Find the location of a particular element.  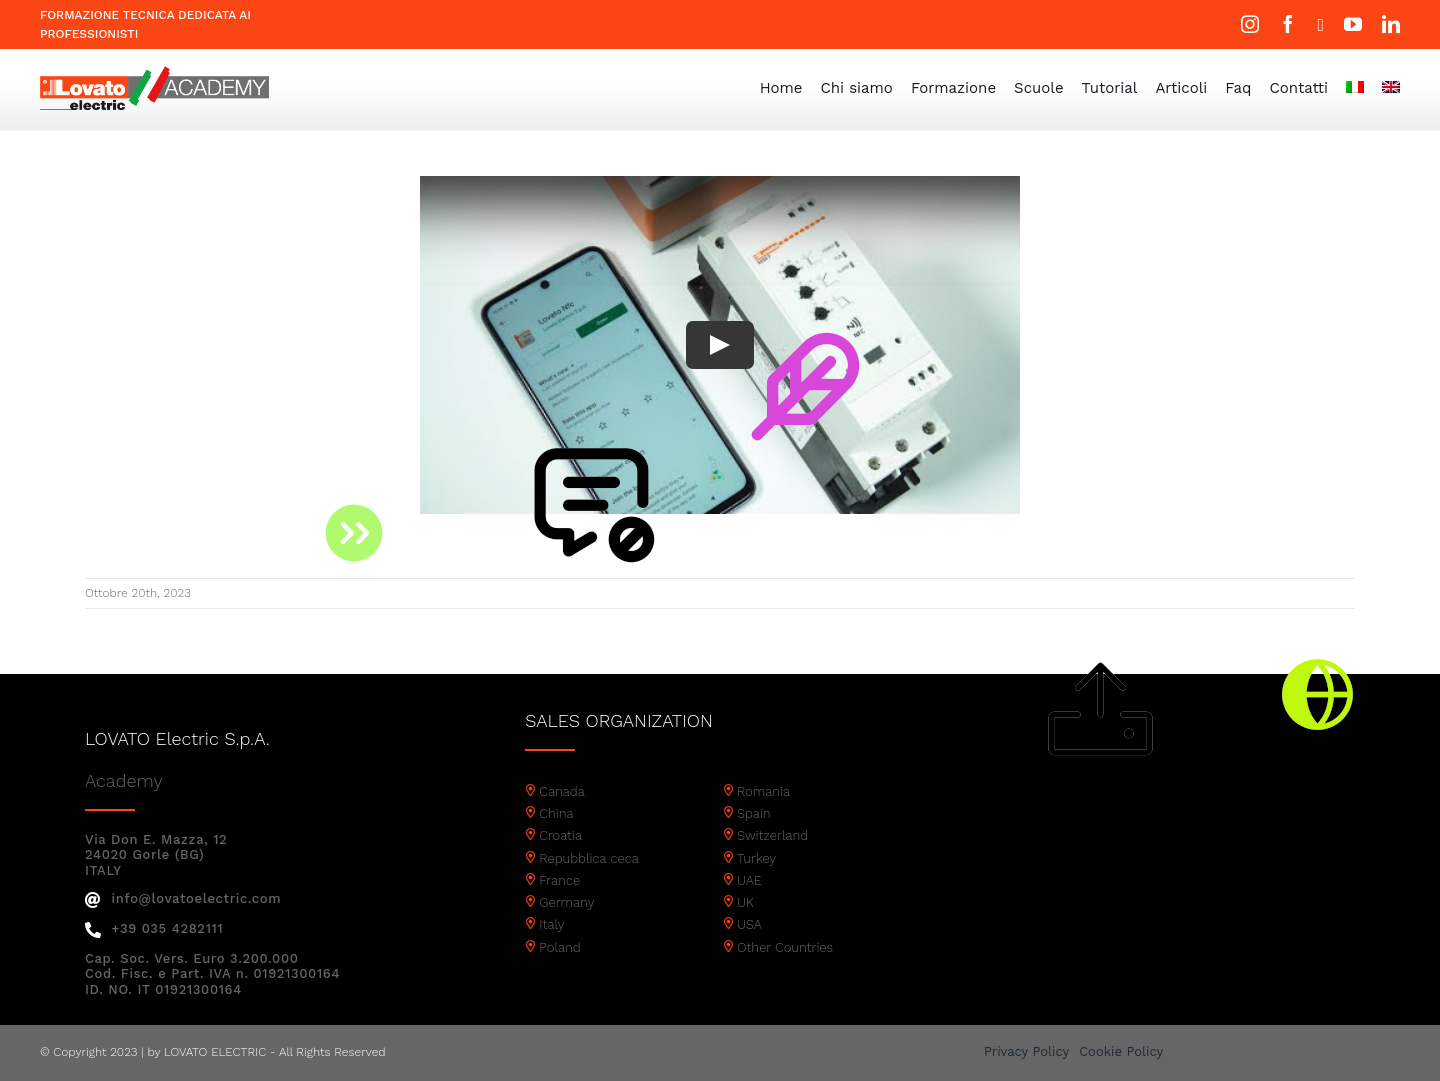

compose a new post or message is located at coordinates (803, 388).